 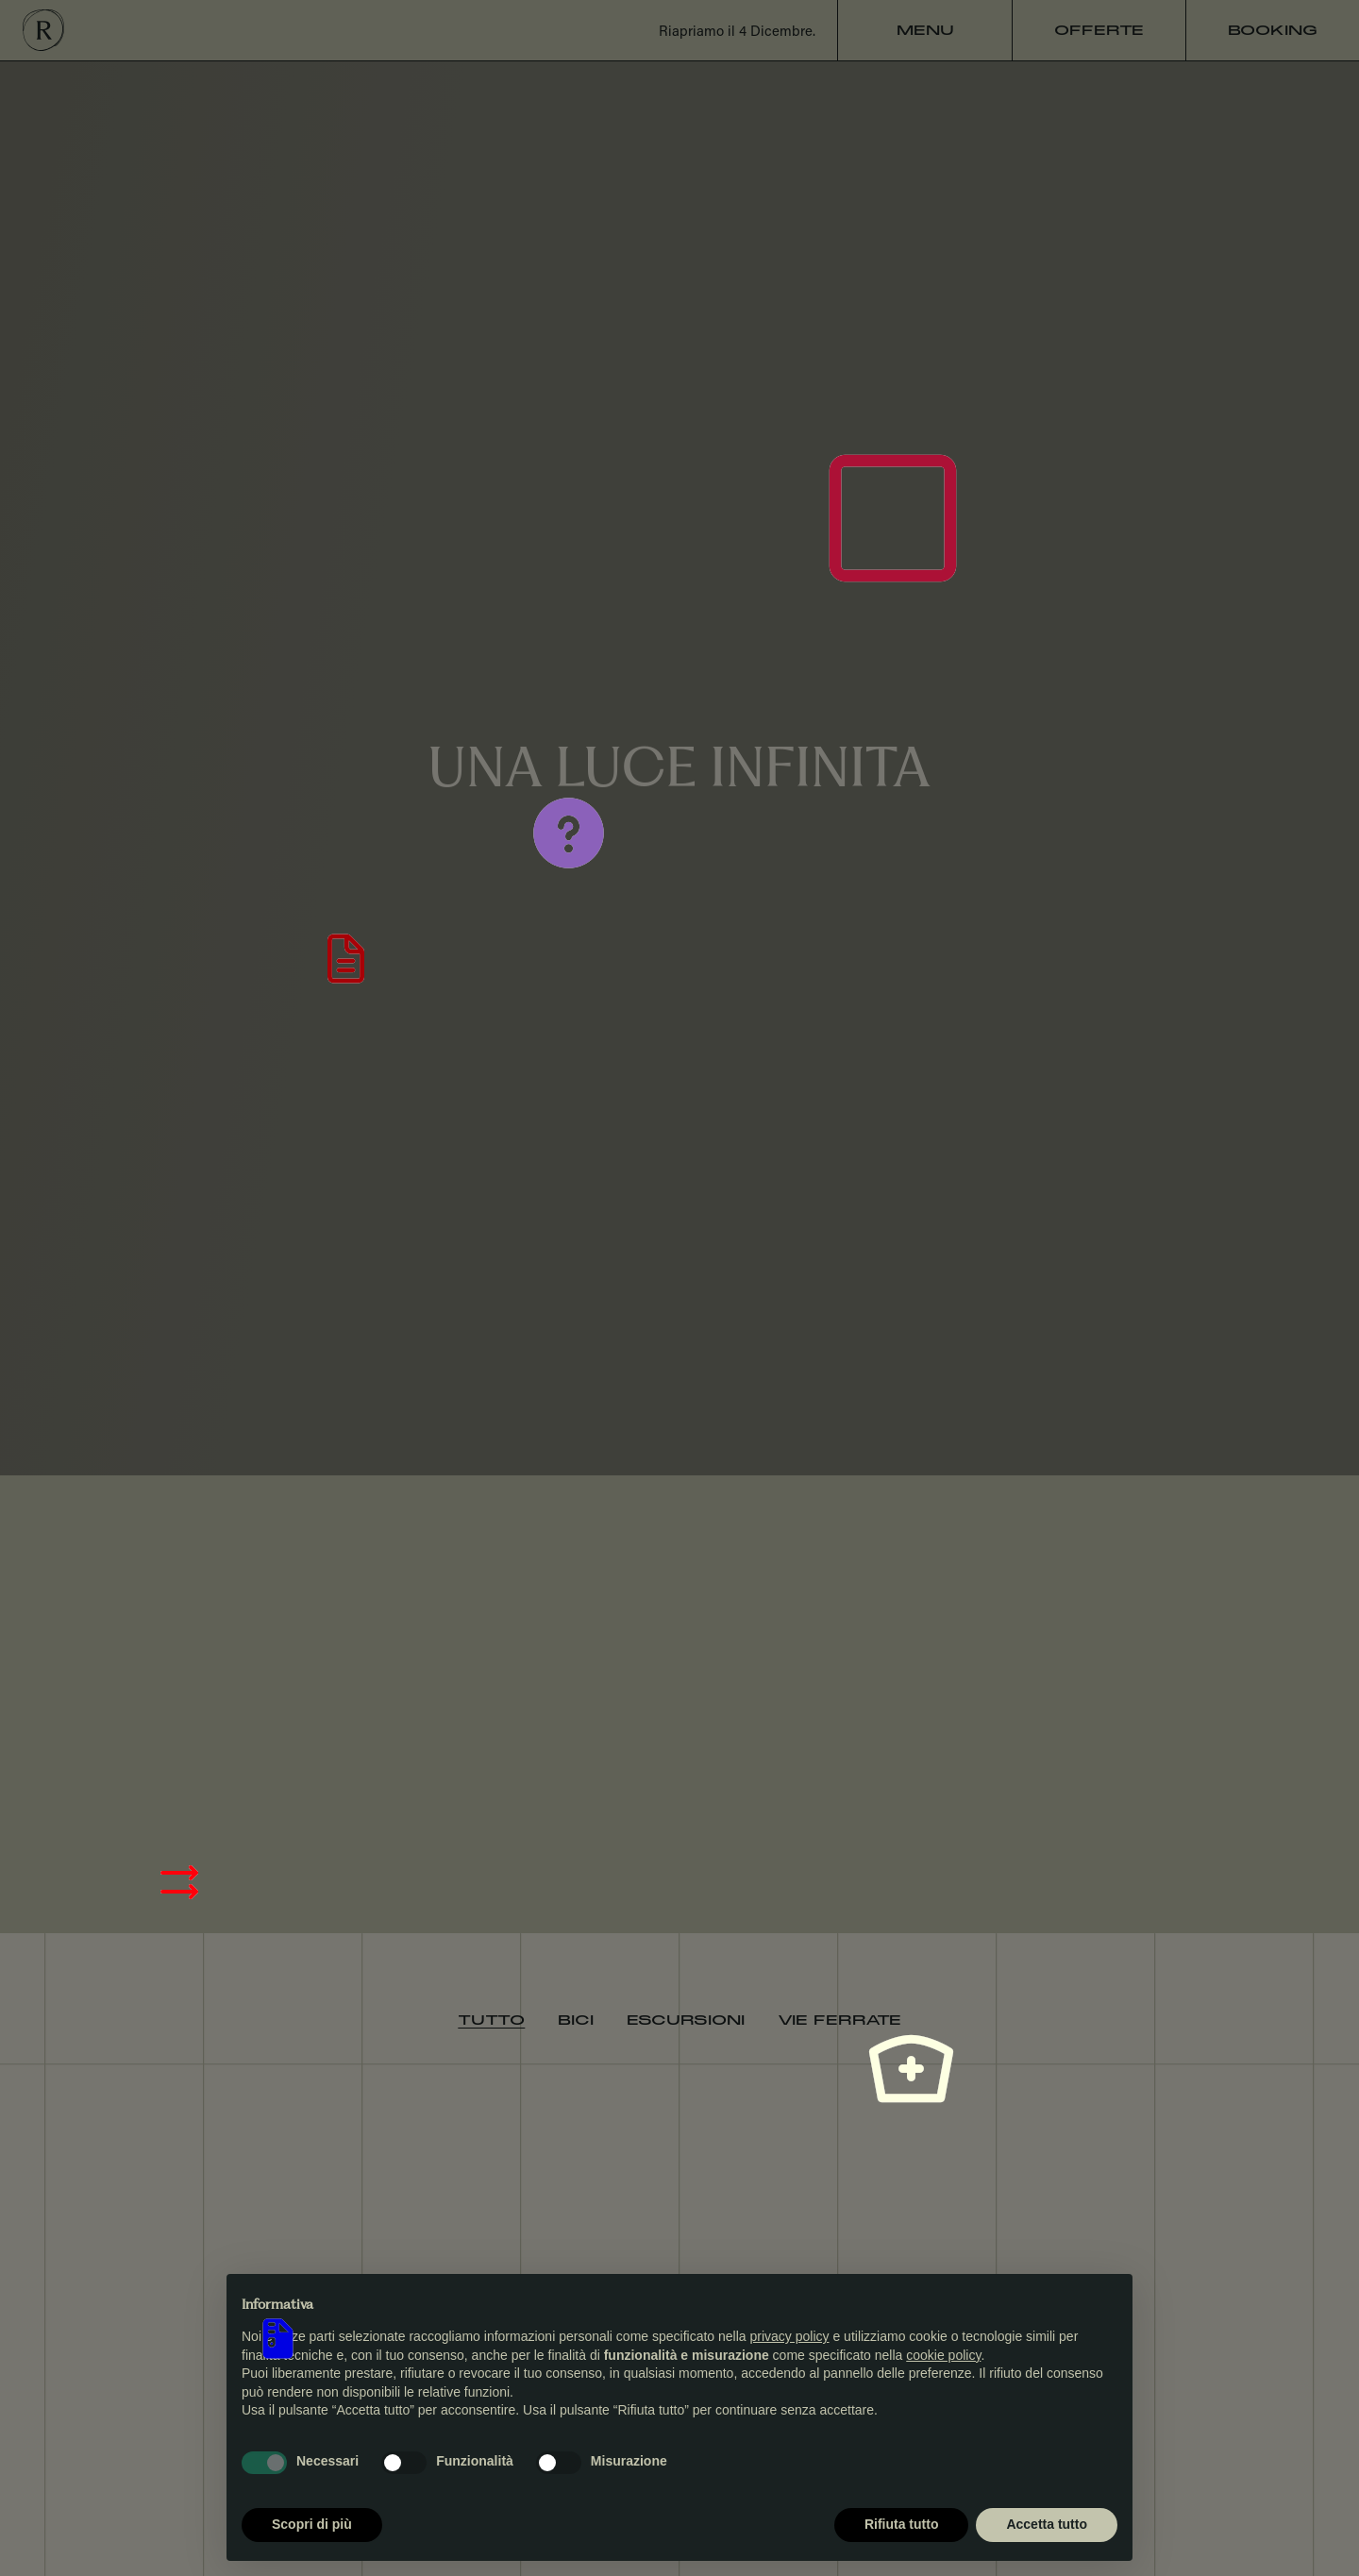 What do you see at coordinates (179, 1882) in the screenshot?
I see `move items to the right` at bounding box center [179, 1882].